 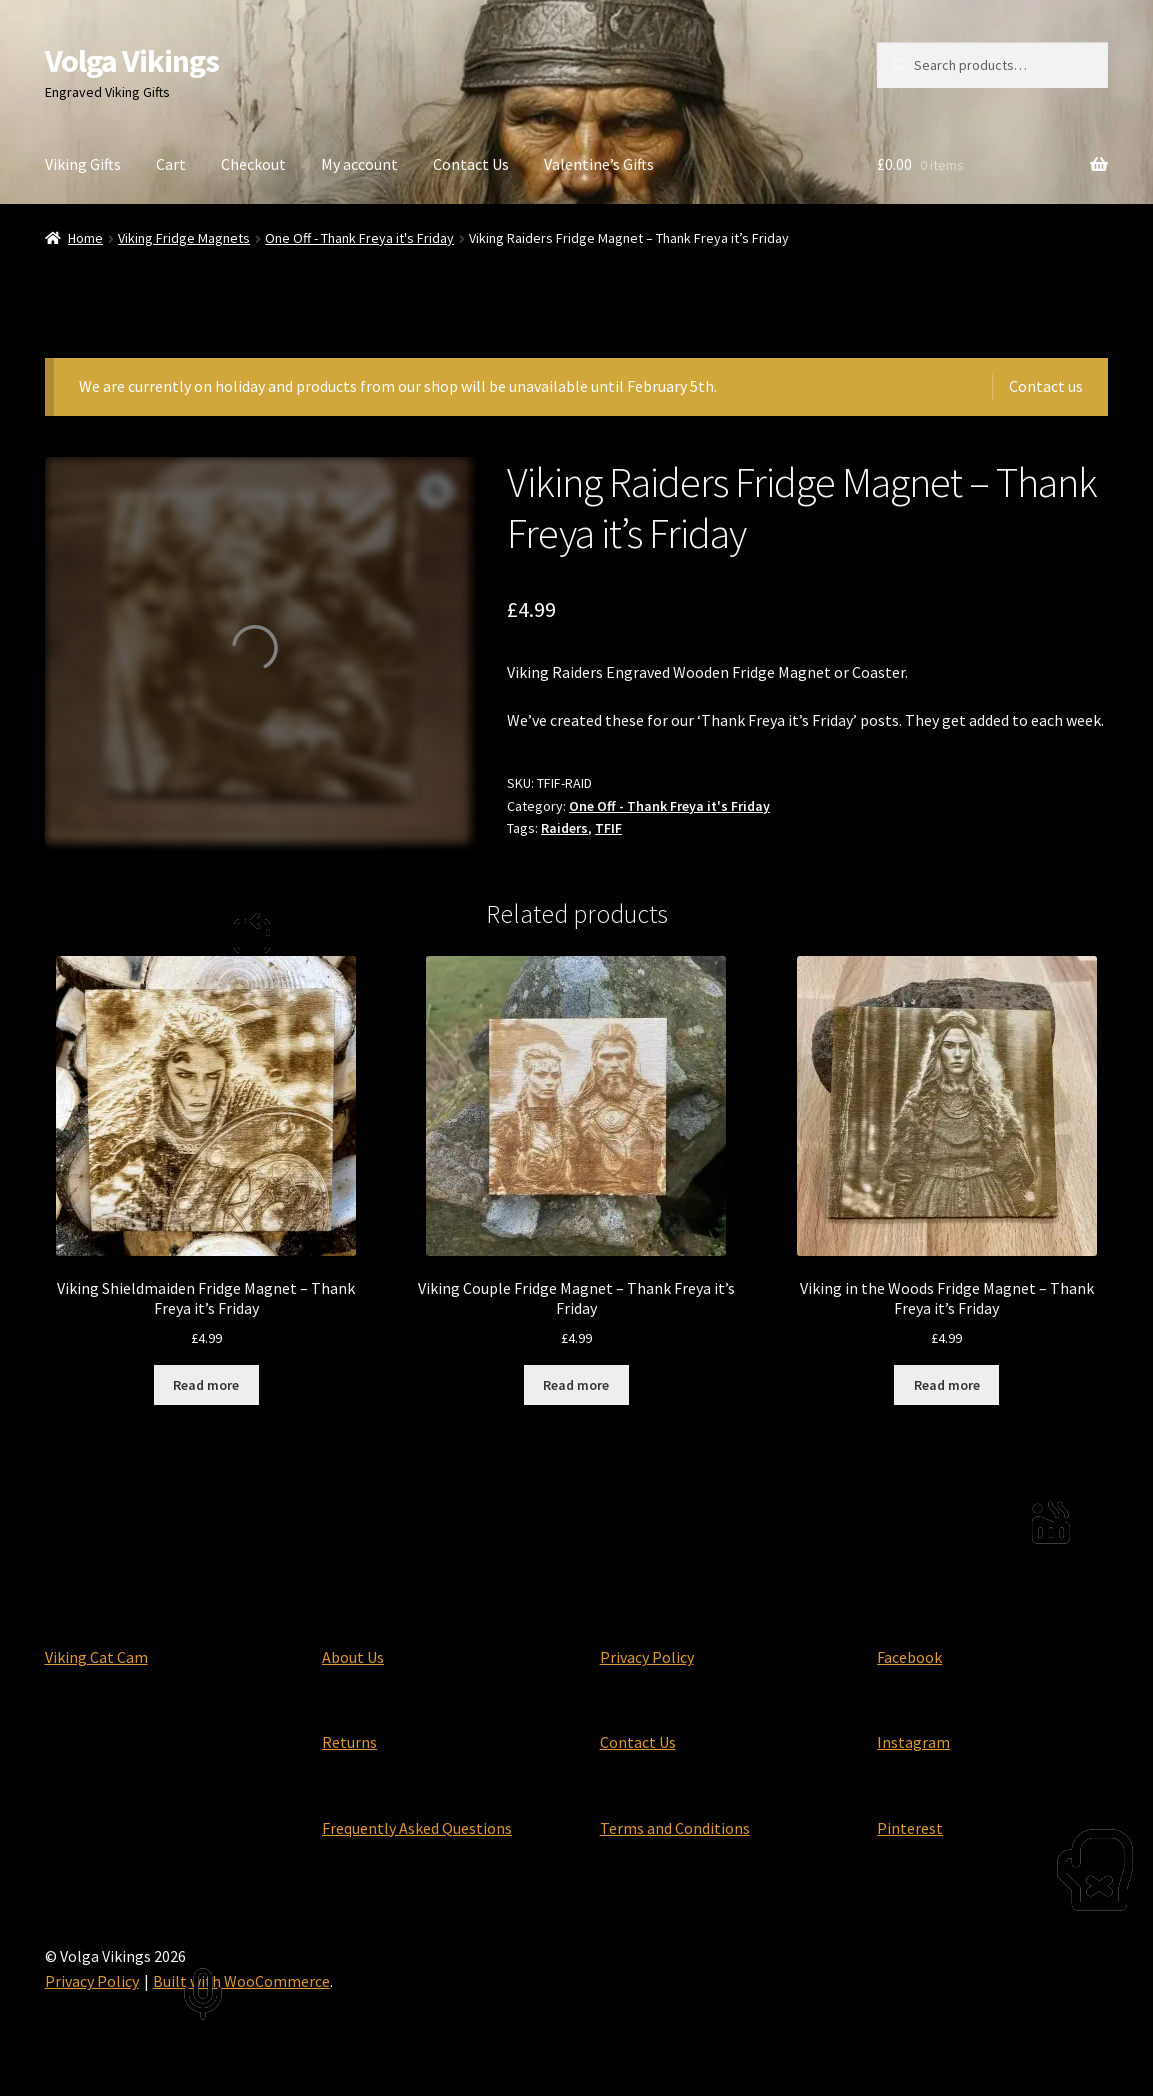 What do you see at coordinates (252, 935) in the screenshot?
I see `rotate image or content counter-clockwise` at bounding box center [252, 935].